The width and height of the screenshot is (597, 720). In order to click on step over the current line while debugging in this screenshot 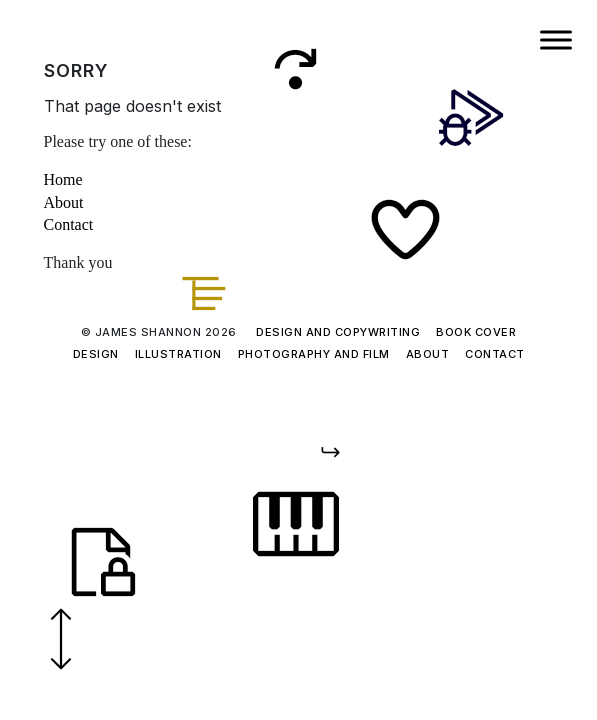, I will do `click(295, 69)`.